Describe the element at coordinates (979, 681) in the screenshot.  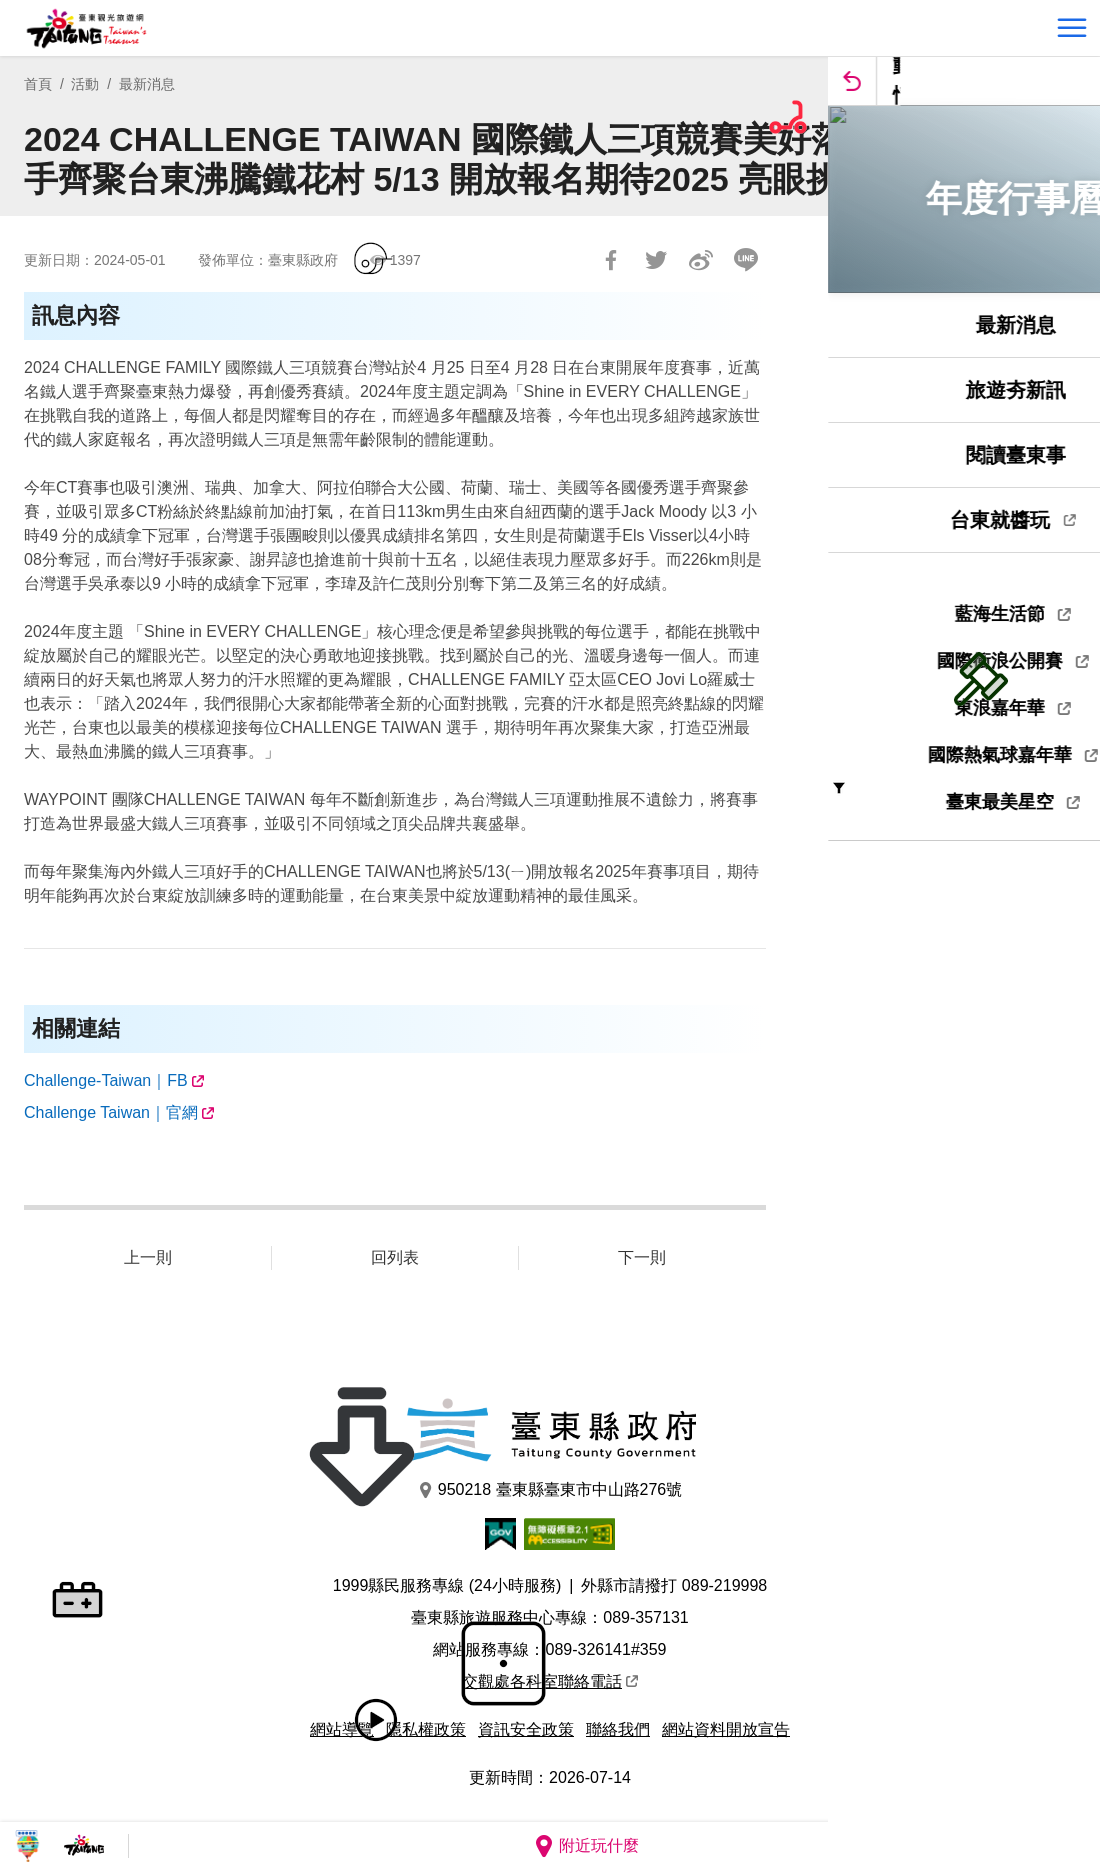
I see `access legal or terms of service information` at that location.